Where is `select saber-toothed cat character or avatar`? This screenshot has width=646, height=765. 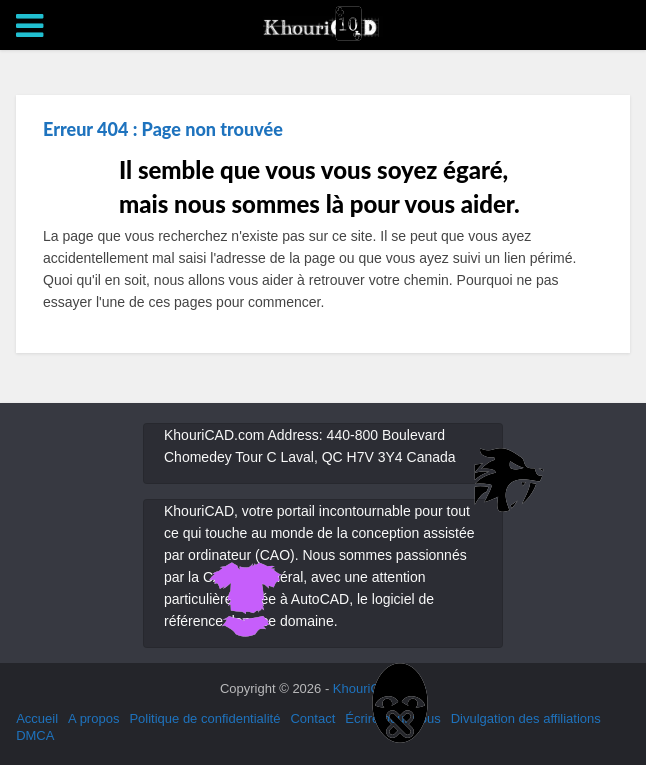 select saber-toothed cat character or avatar is located at coordinates (509, 480).